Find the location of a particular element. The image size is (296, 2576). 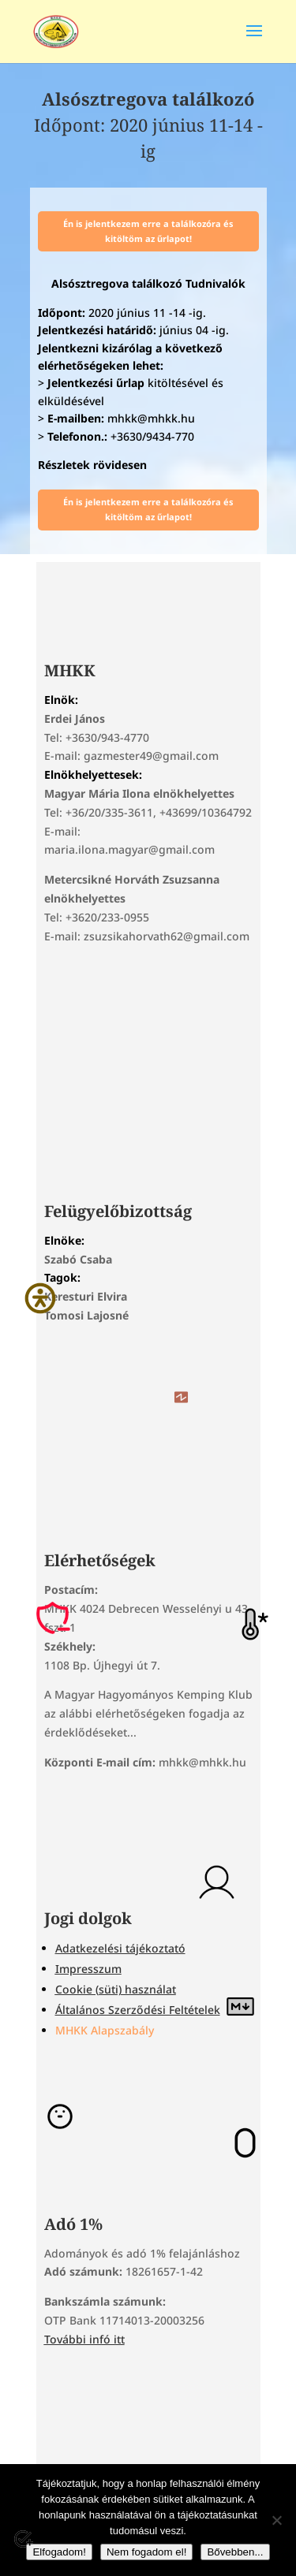

select sawtooth waveform in audio synthesizer is located at coordinates (181, 1397).